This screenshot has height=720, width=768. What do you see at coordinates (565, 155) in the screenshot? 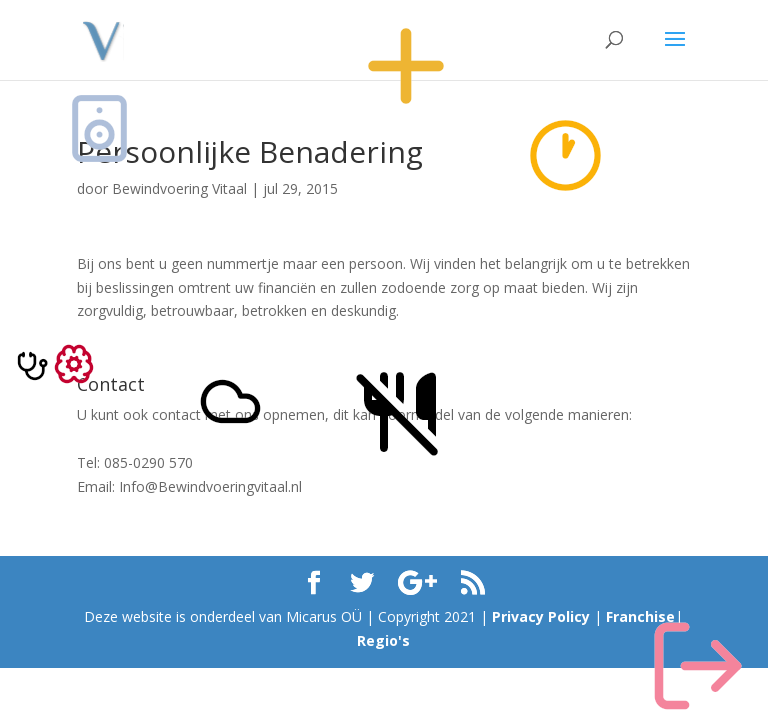
I see `indicates the time is 1 o'clock` at bounding box center [565, 155].